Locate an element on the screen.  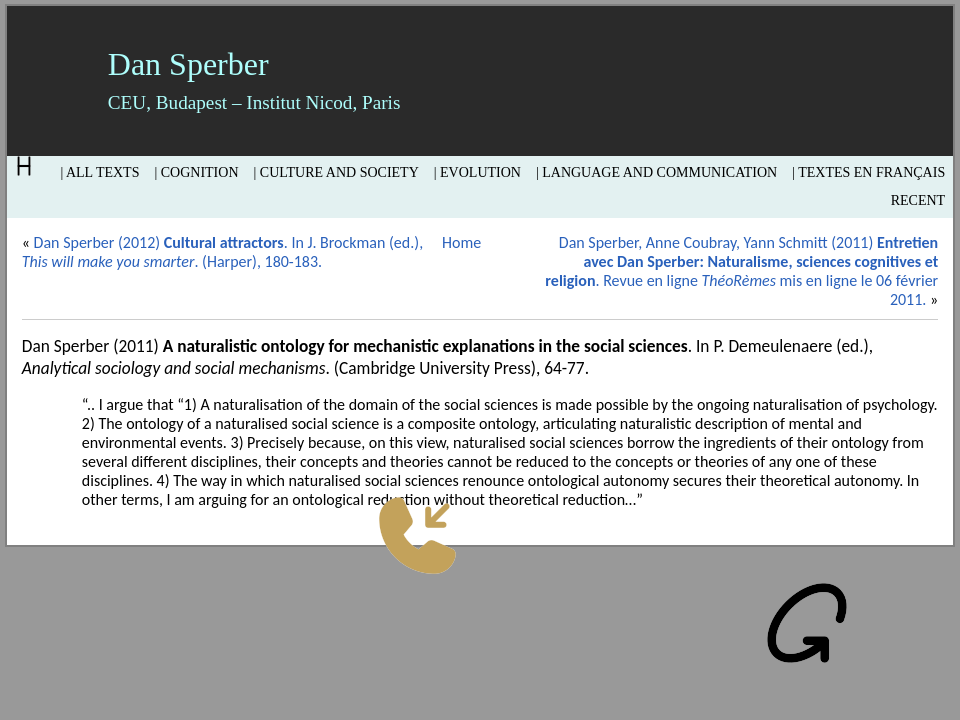
indicates an incoming call is located at coordinates (419, 534).